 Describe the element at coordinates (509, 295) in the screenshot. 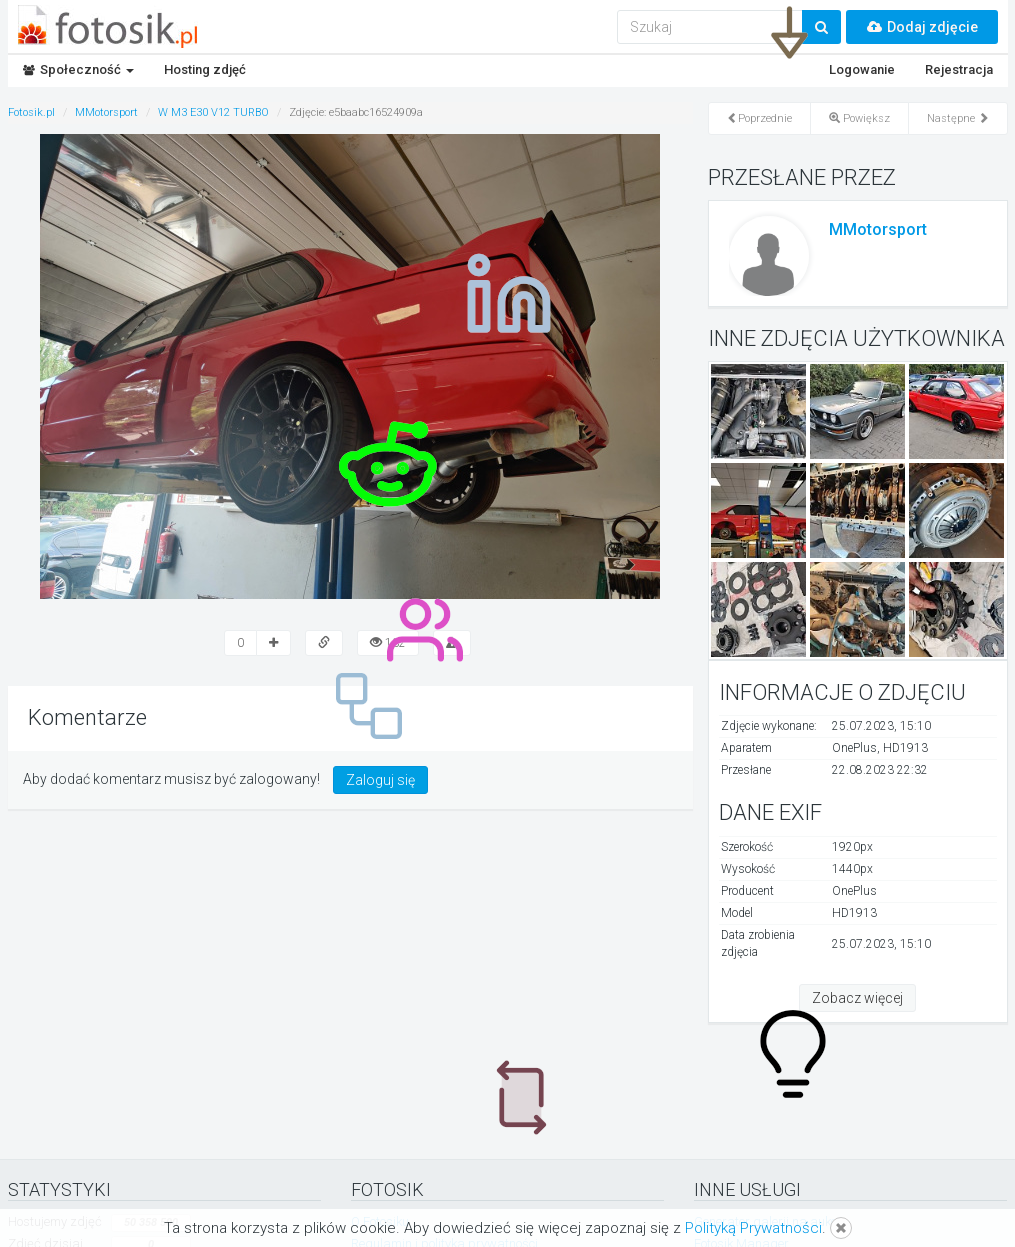

I see `connect to LinkedIn` at that location.